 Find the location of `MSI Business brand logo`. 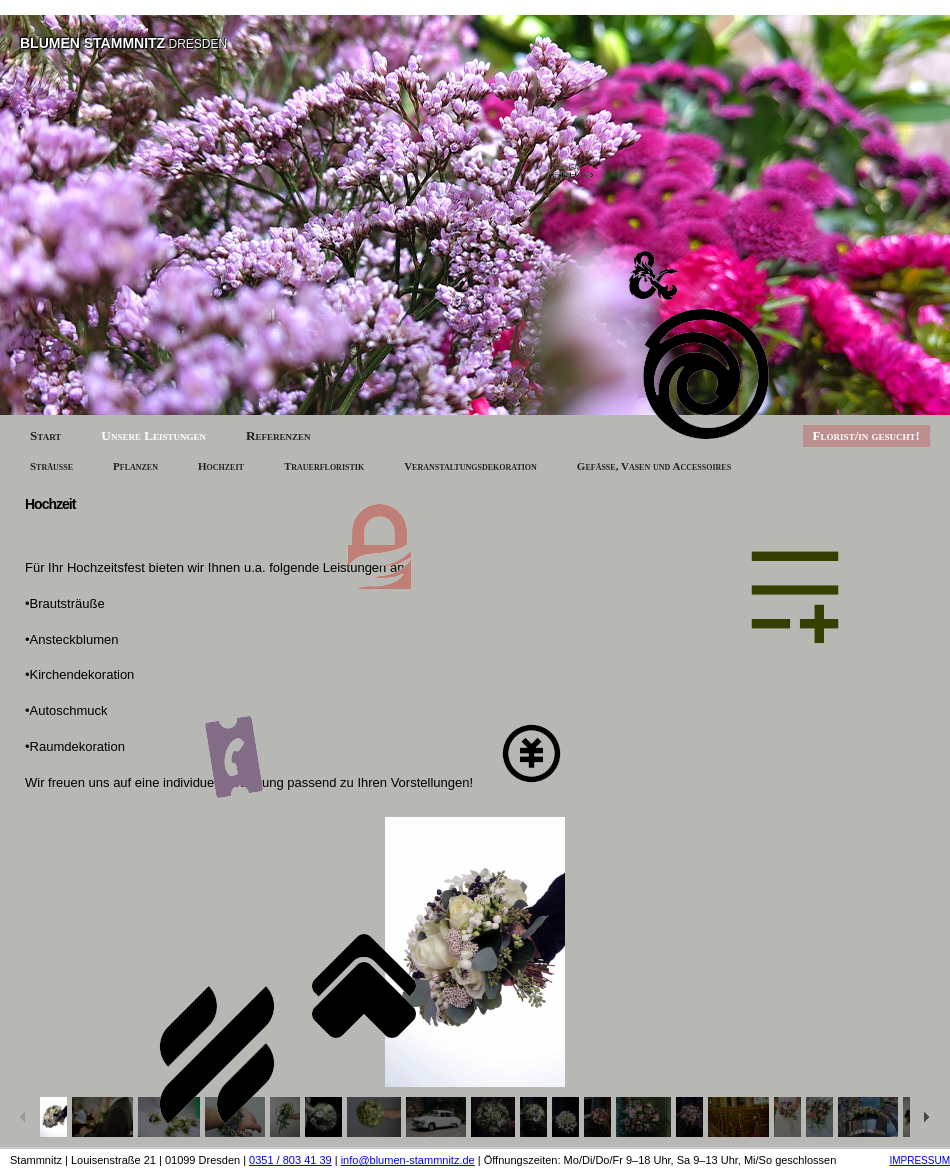

MSI Business brand logo is located at coordinates (239, 1132).